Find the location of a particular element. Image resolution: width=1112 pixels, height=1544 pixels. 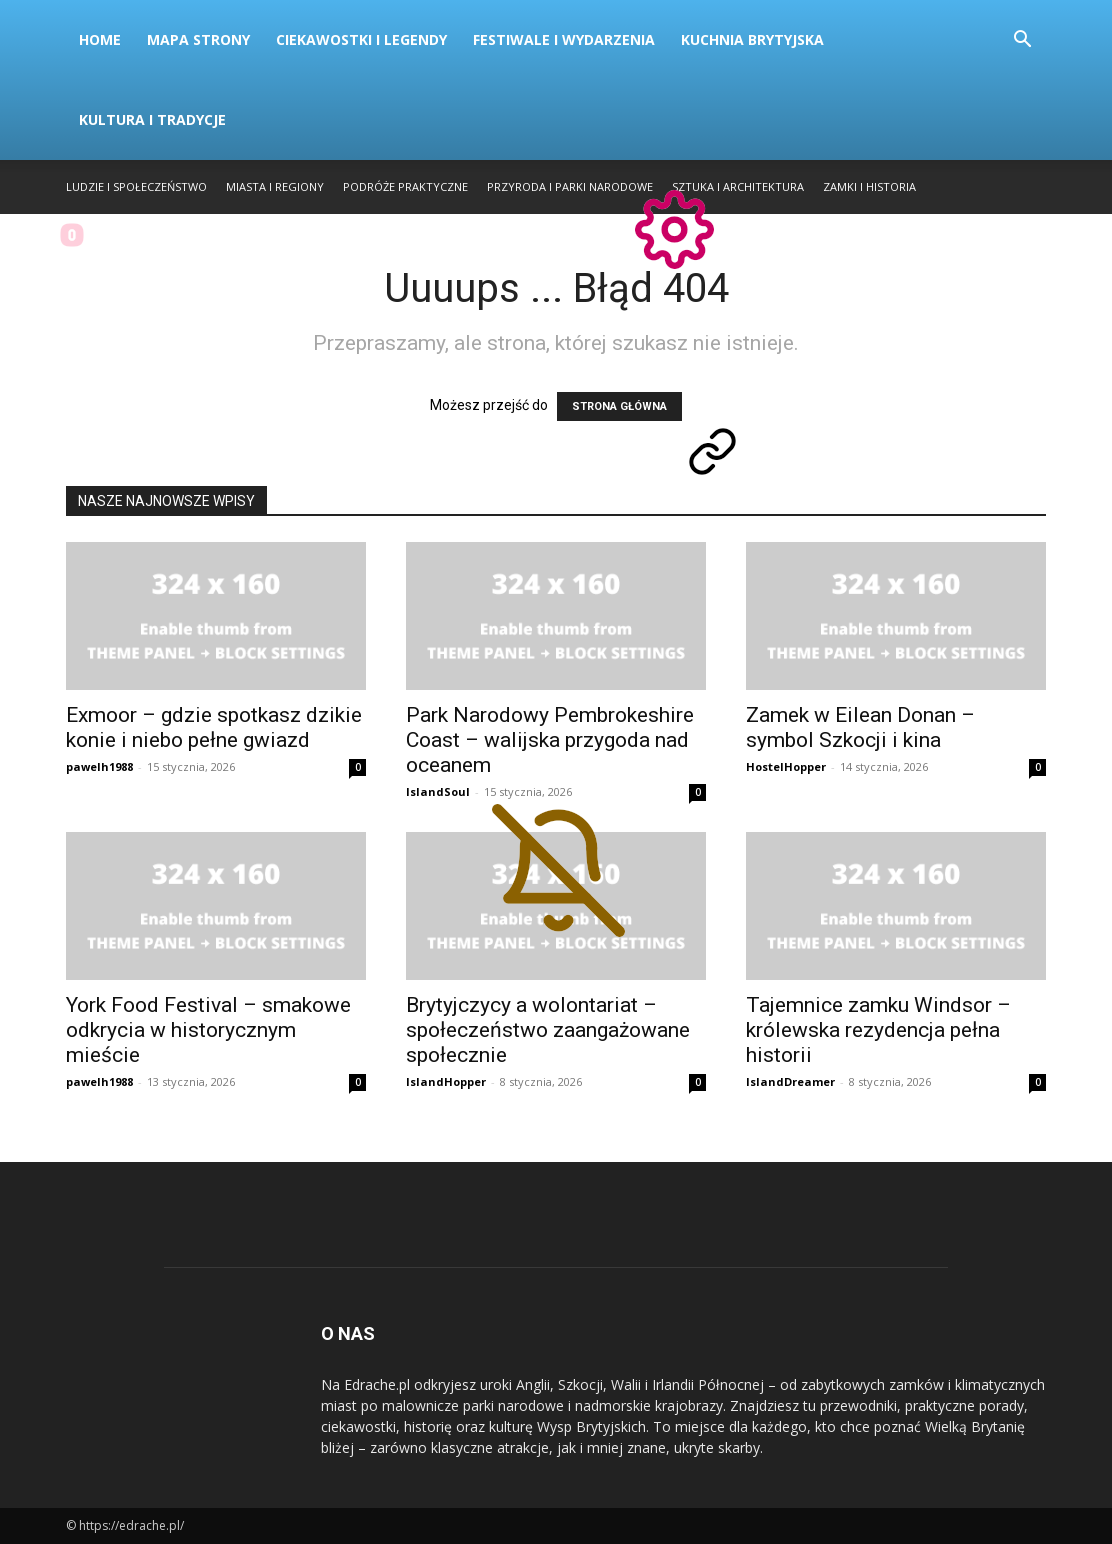

mute notifications is located at coordinates (558, 870).